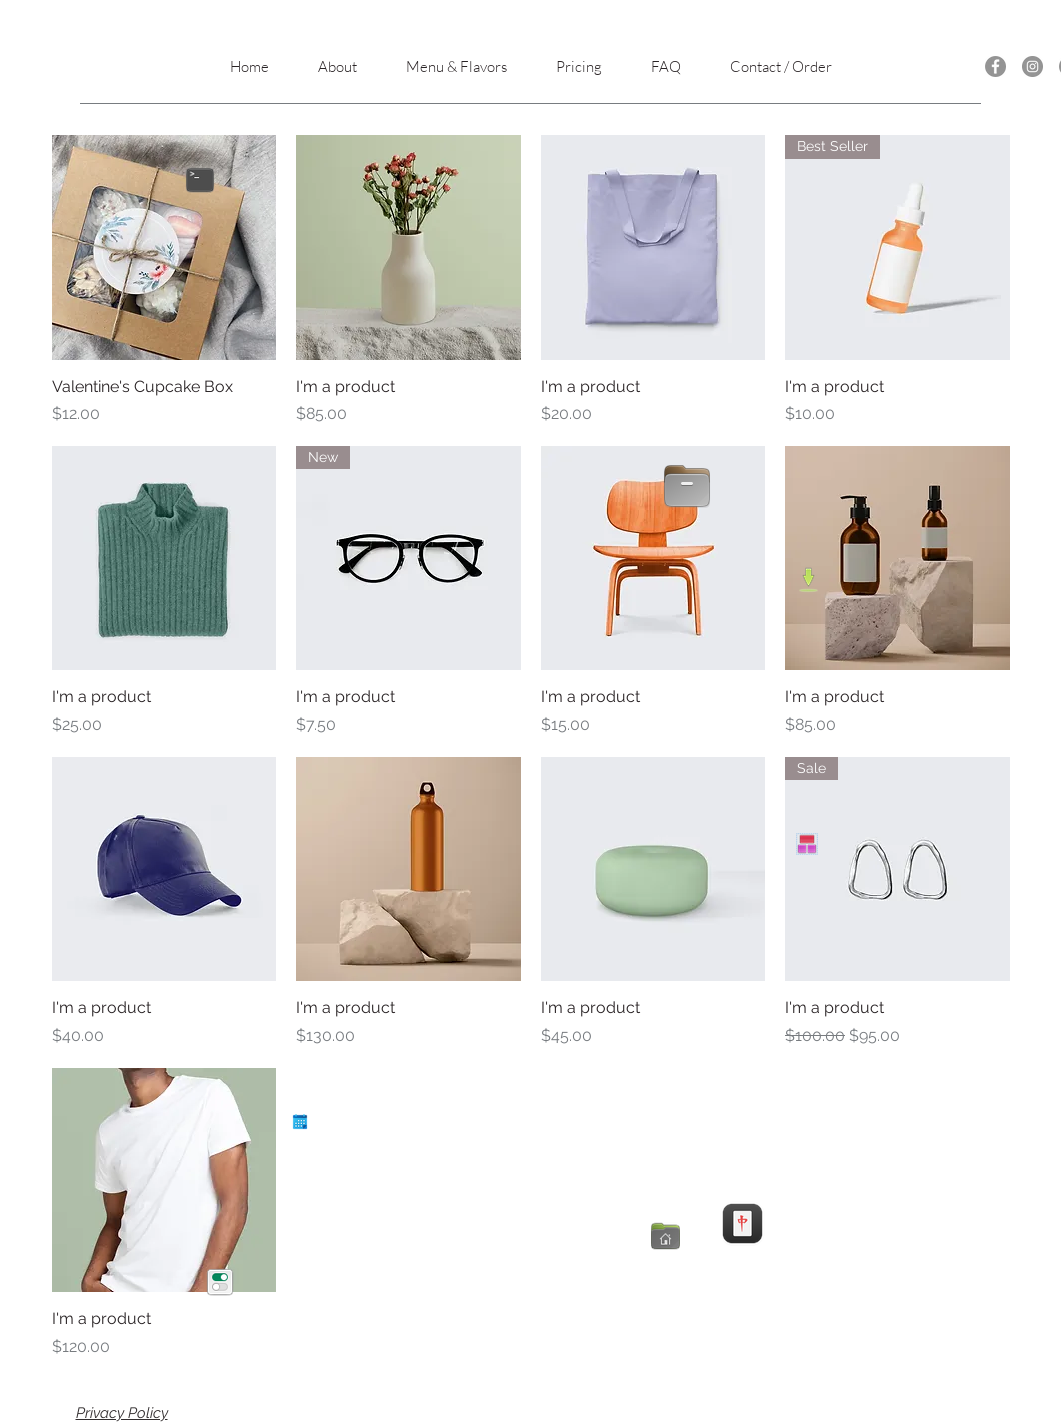 This screenshot has width=1061, height=1424. What do you see at coordinates (687, 486) in the screenshot?
I see `open file manager application` at bounding box center [687, 486].